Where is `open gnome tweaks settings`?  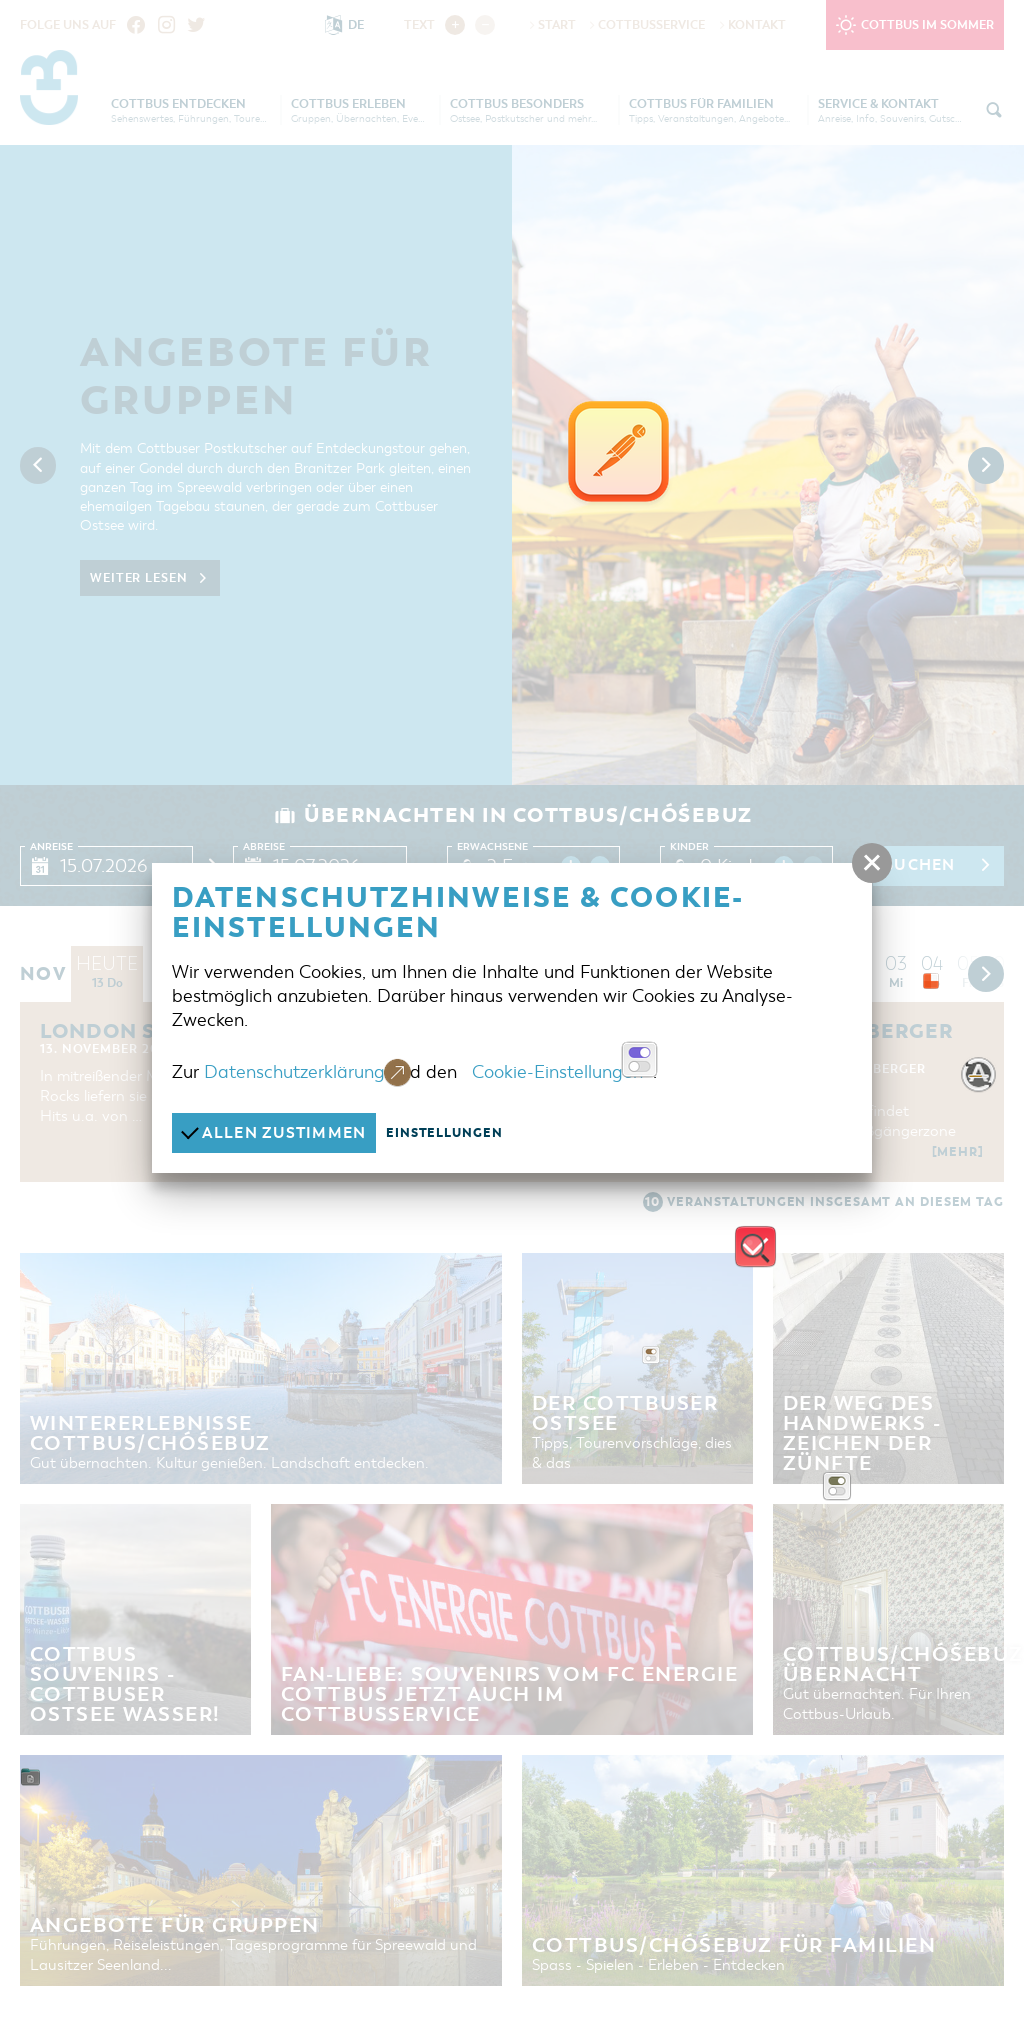 open gnome tweaks settings is located at coordinates (651, 1355).